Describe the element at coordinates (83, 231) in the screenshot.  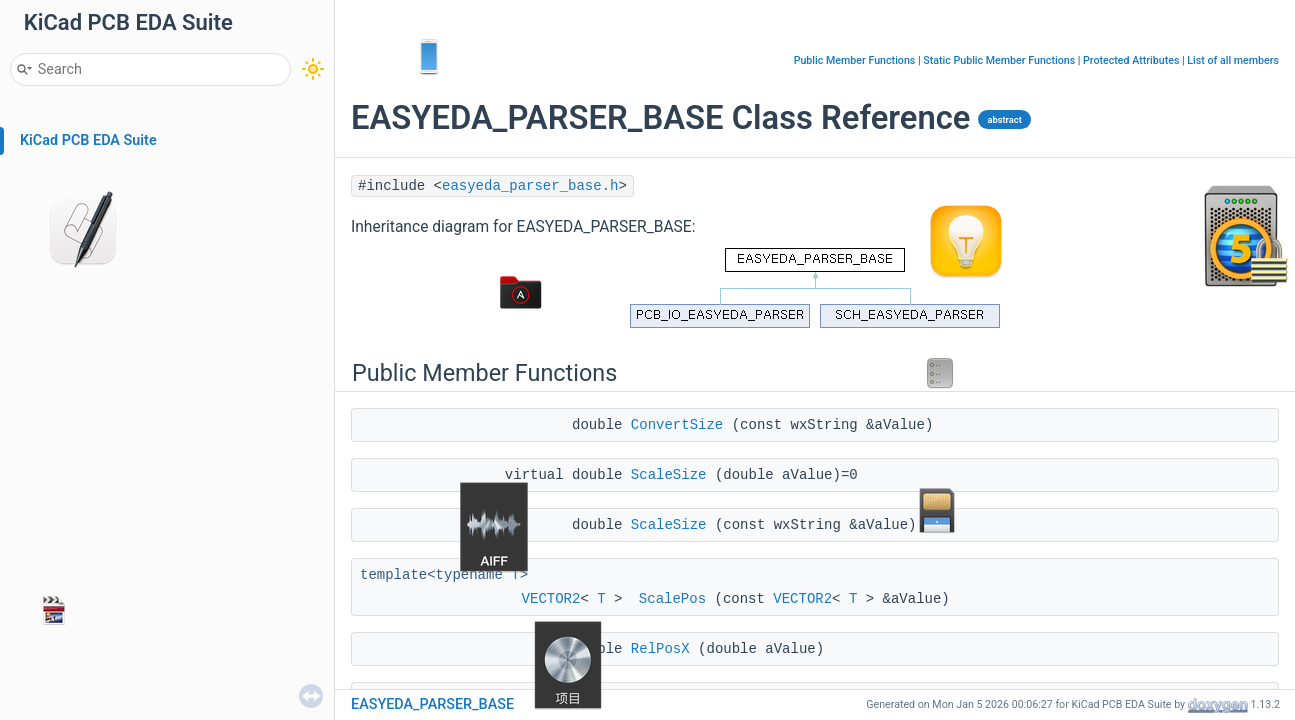
I see `open script editor to write or edit automation scripts` at that location.